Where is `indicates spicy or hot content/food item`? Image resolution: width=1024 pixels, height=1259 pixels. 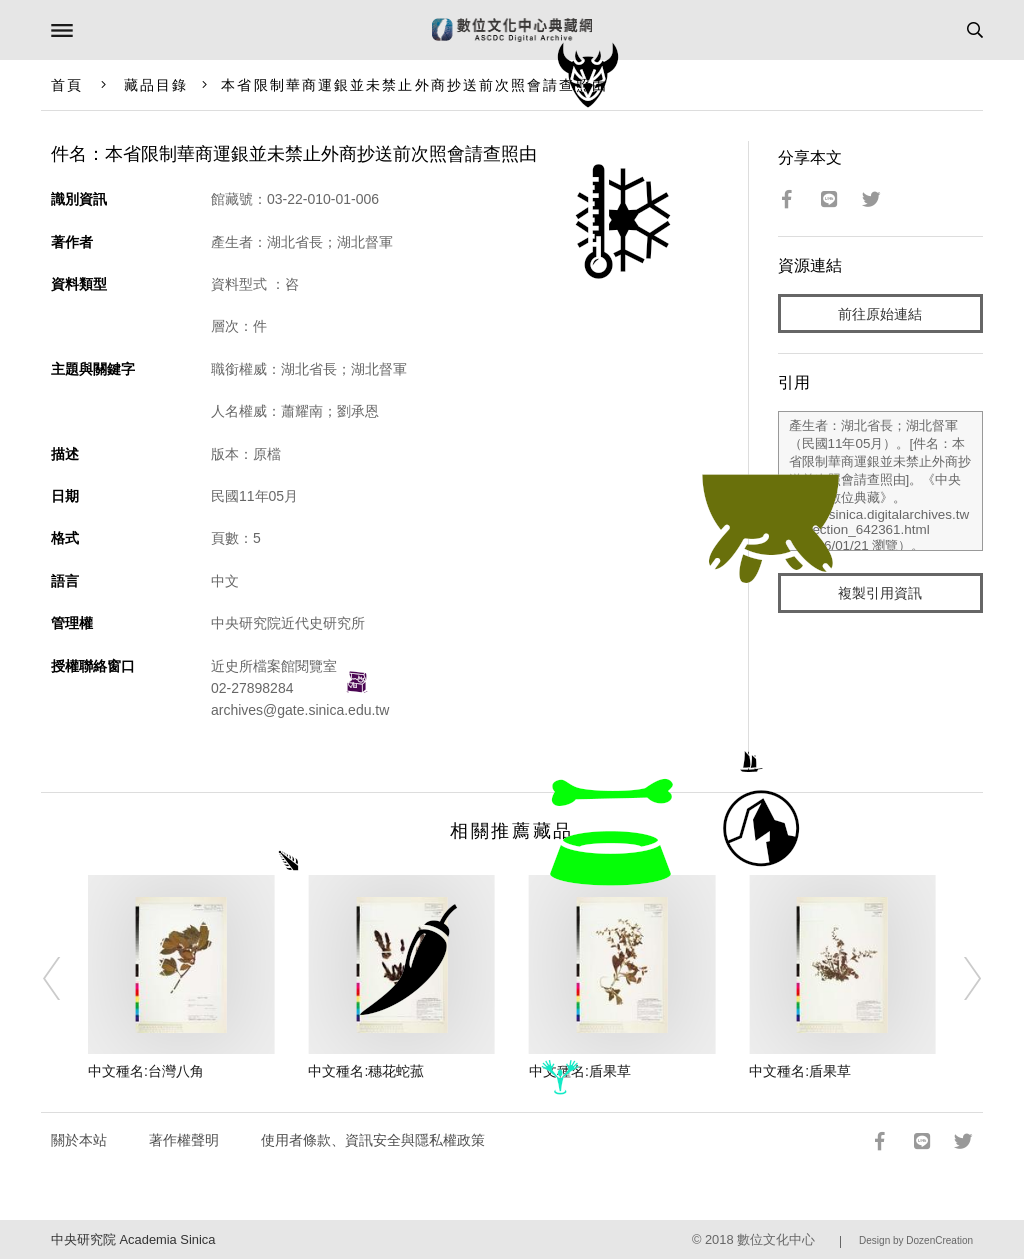 indicates spicy or hot content/food item is located at coordinates (408, 959).